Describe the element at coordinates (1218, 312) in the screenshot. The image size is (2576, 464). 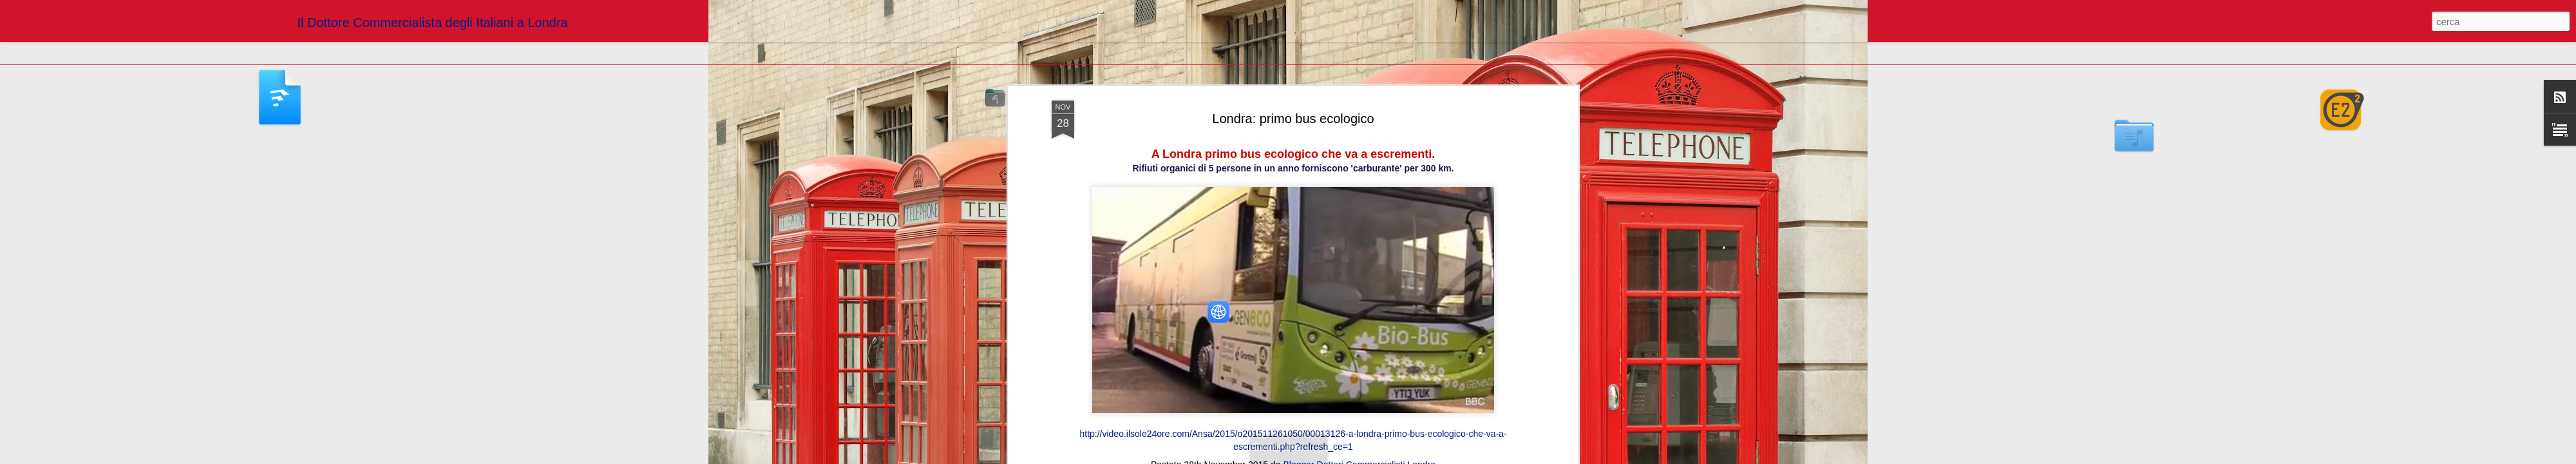
I see `access web-based applications` at that location.